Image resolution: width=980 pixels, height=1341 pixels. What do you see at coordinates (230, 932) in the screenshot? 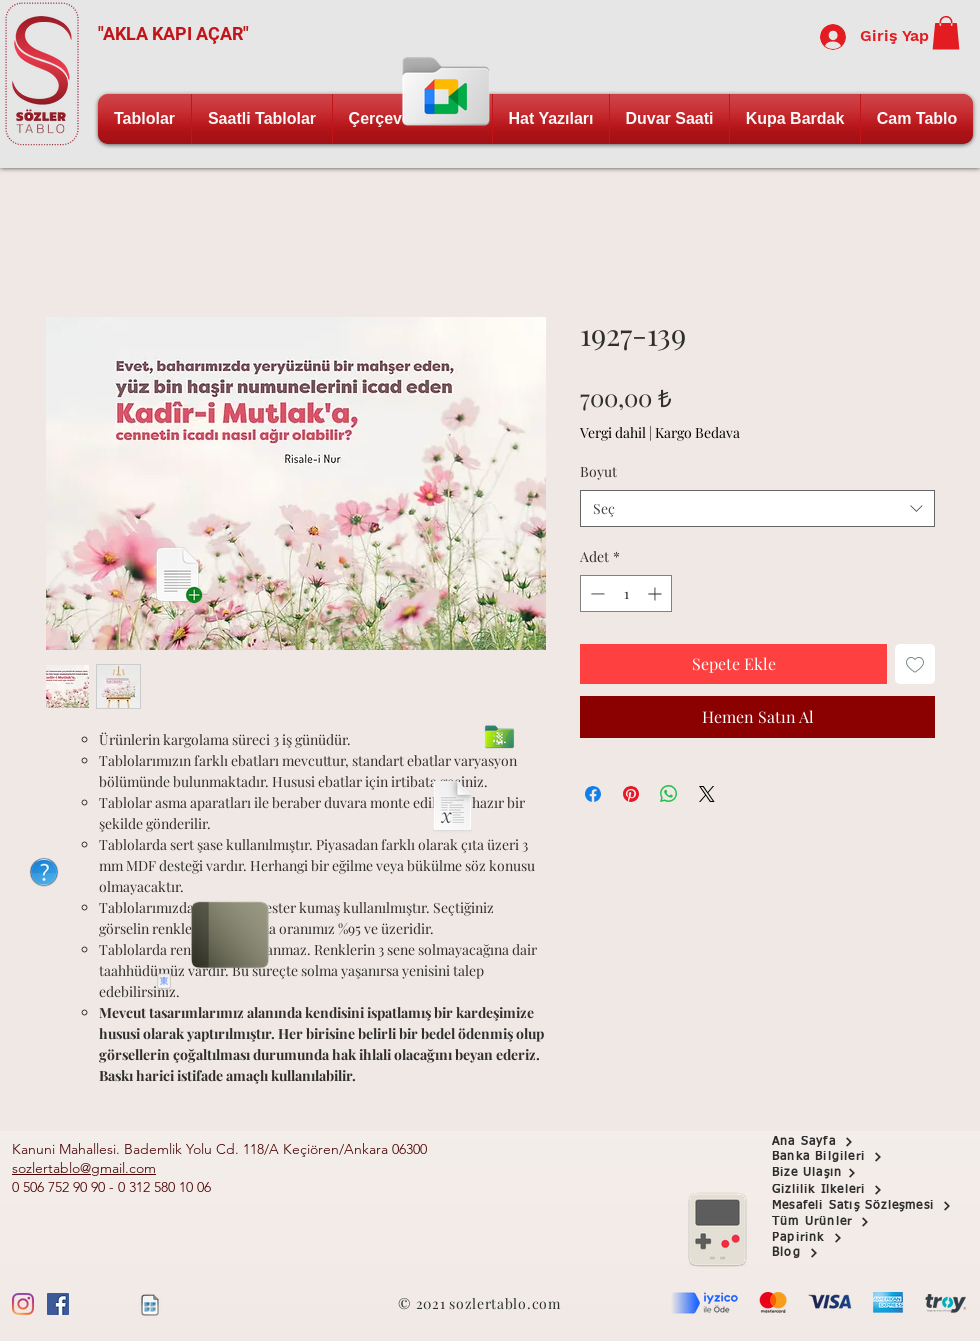
I see `access the desktop folder` at bounding box center [230, 932].